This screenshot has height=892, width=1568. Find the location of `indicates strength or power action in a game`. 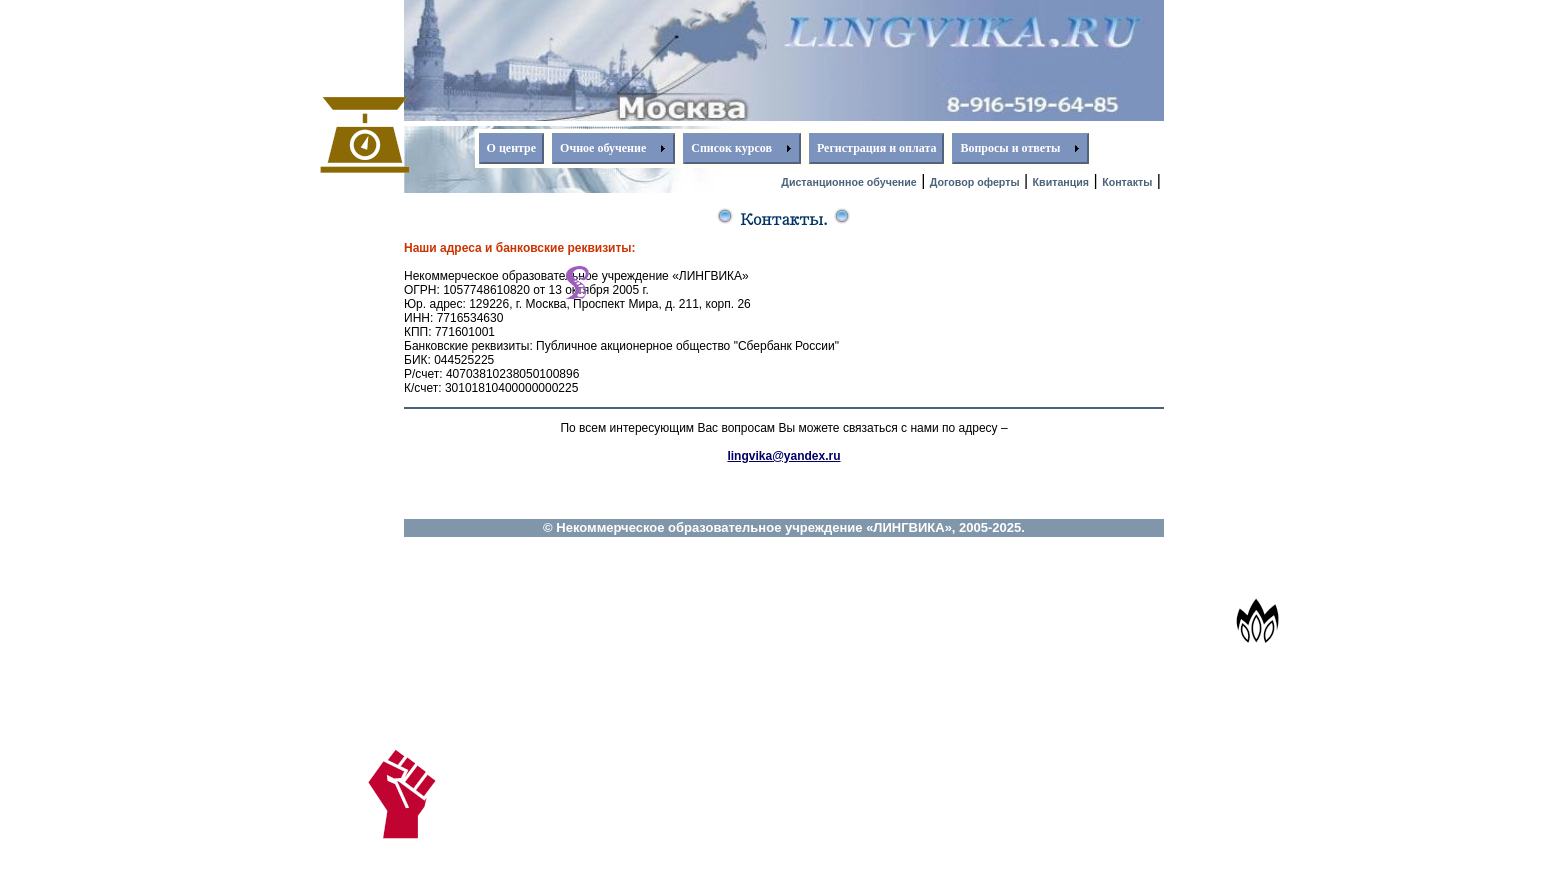

indicates strength or power action in a game is located at coordinates (402, 794).